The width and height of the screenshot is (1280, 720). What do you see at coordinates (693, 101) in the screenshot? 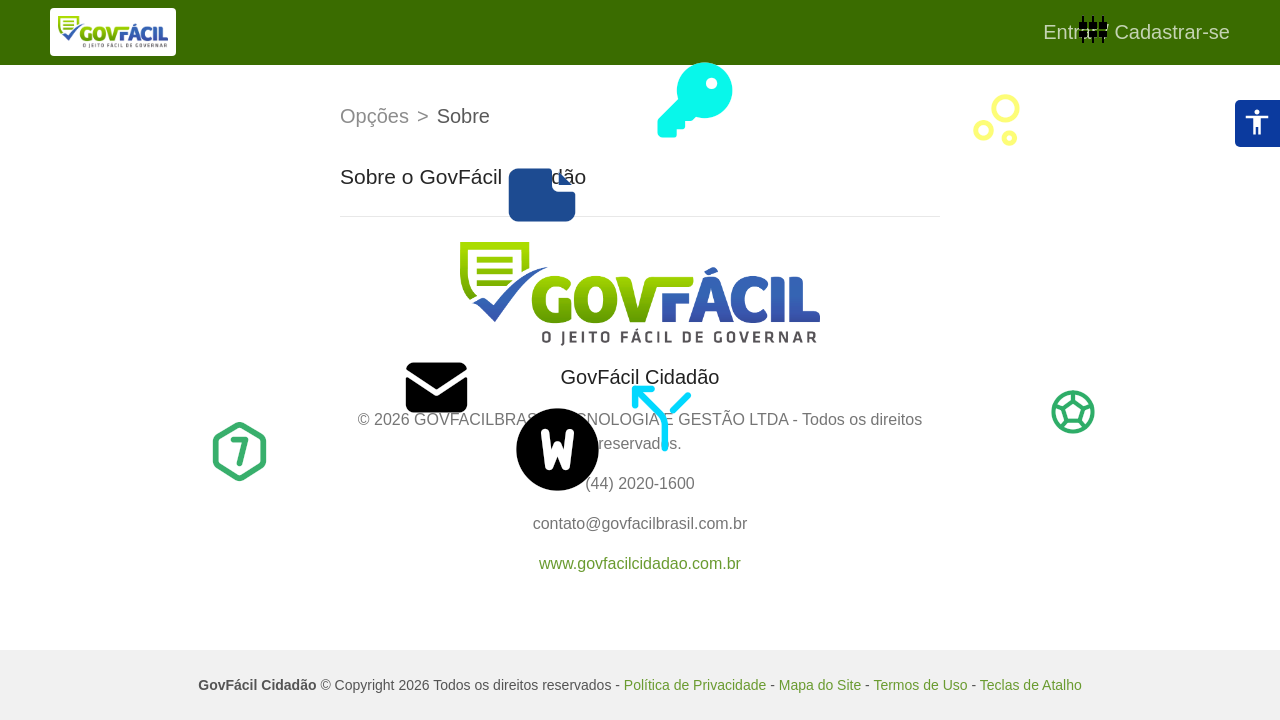
I see `access security or login settings` at bounding box center [693, 101].